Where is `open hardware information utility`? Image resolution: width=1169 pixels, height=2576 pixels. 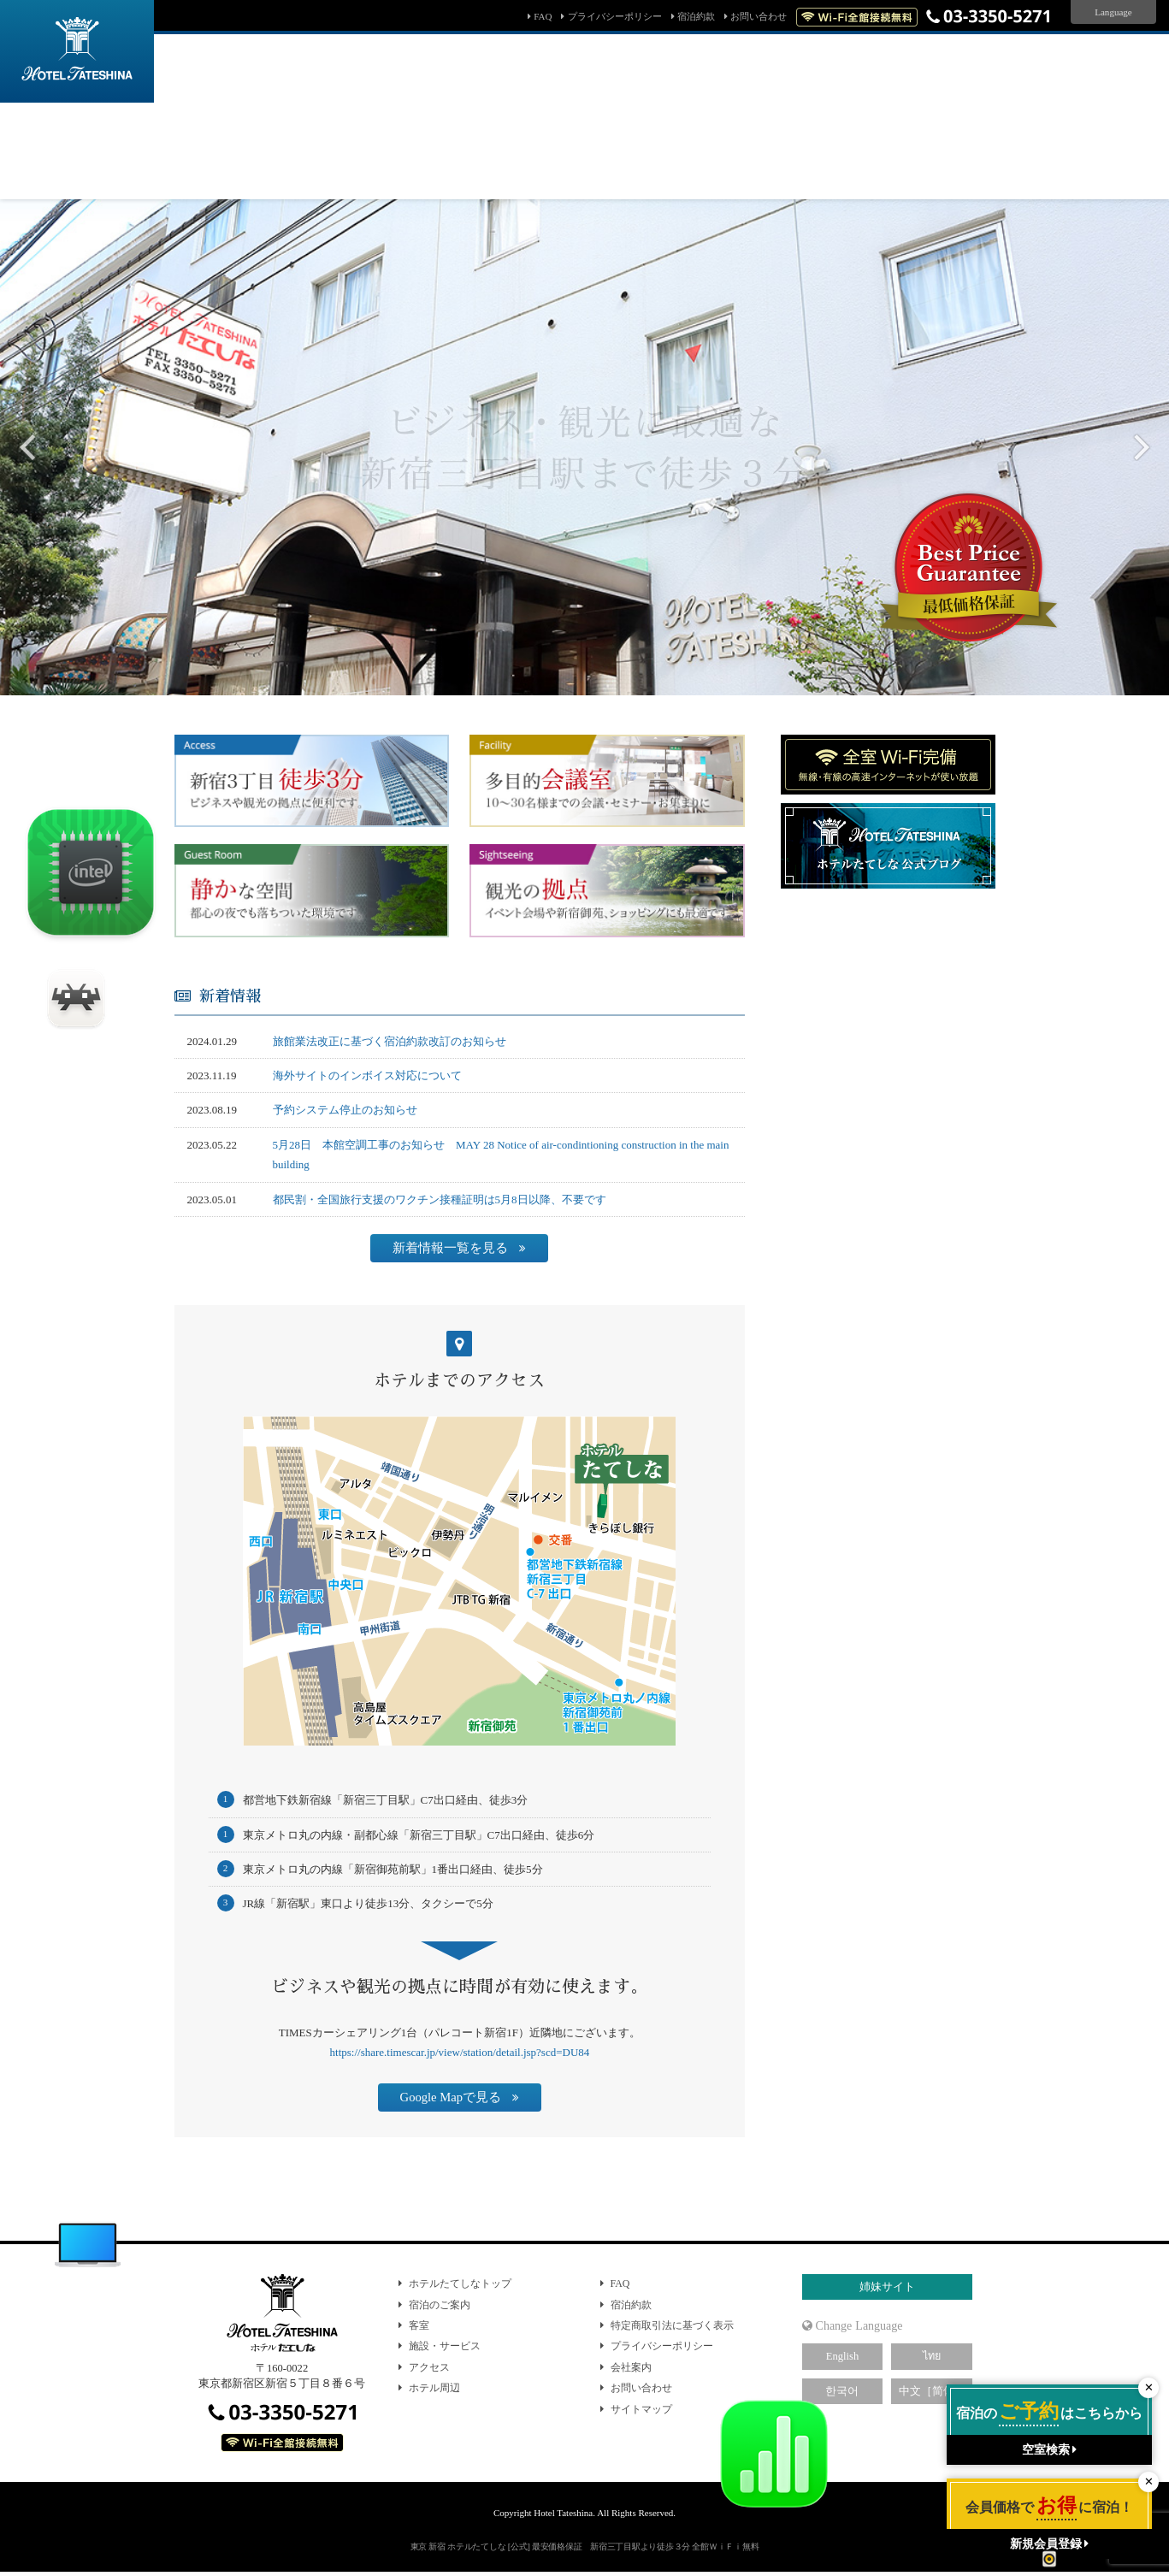
open hardware information utility is located at coordinates (91, 872).